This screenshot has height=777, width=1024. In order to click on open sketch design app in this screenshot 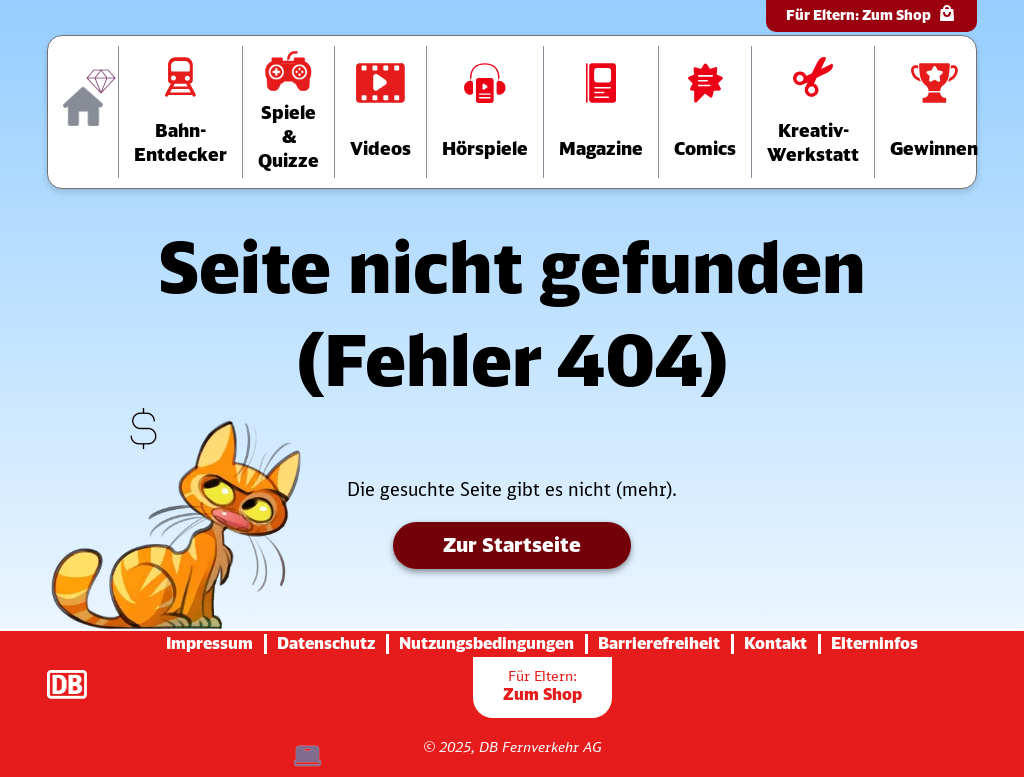, I will do `click(101, 81)`.